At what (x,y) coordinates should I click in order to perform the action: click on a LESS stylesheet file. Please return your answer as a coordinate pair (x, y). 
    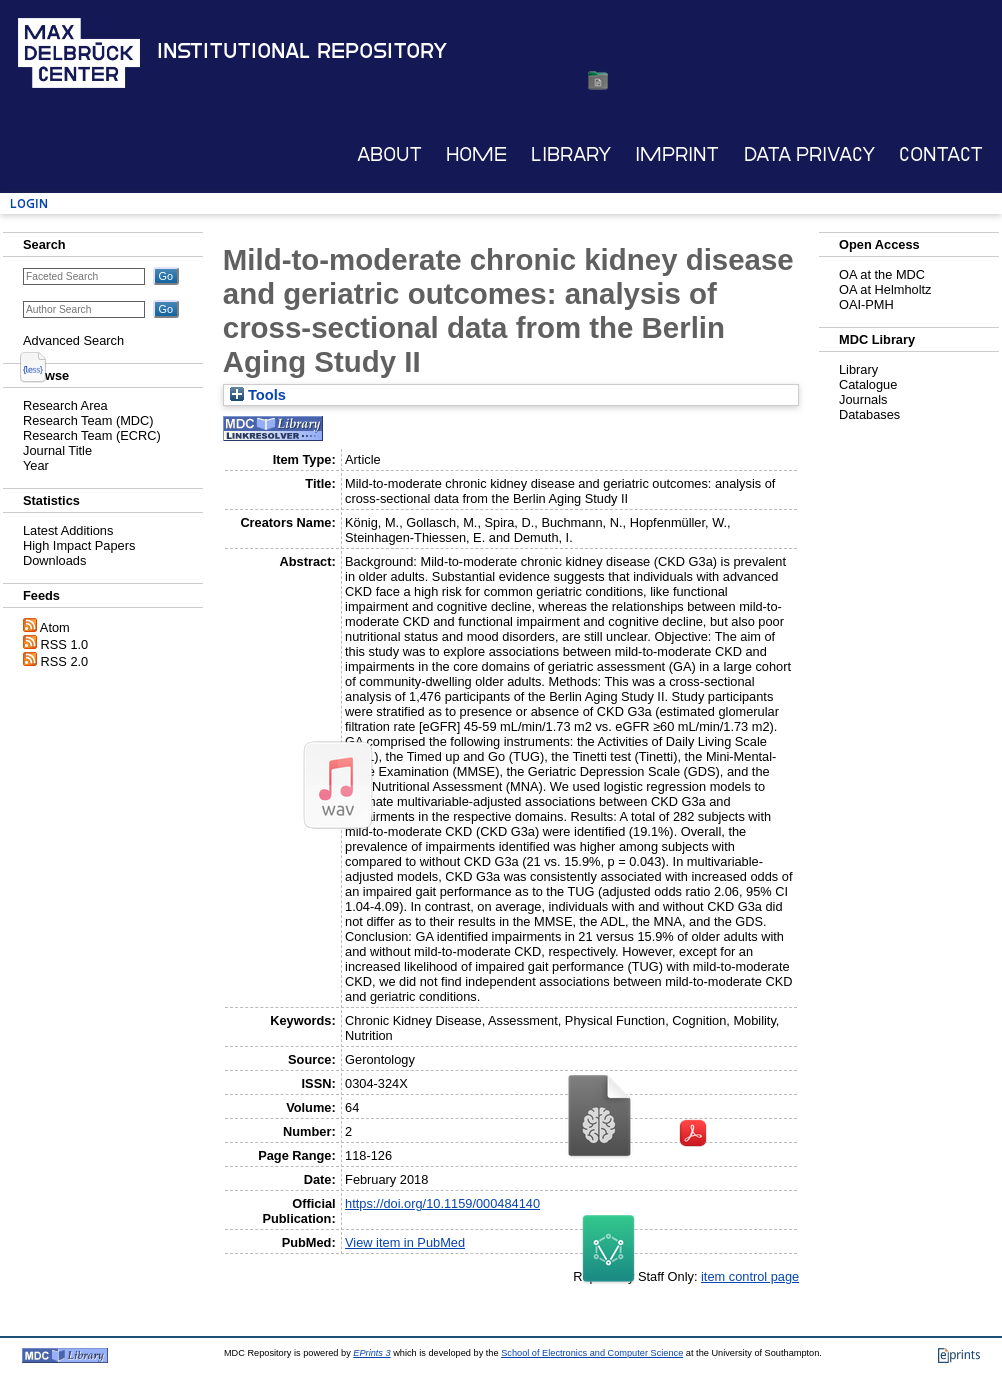
    Looking at the image, I should click on (33, 367).